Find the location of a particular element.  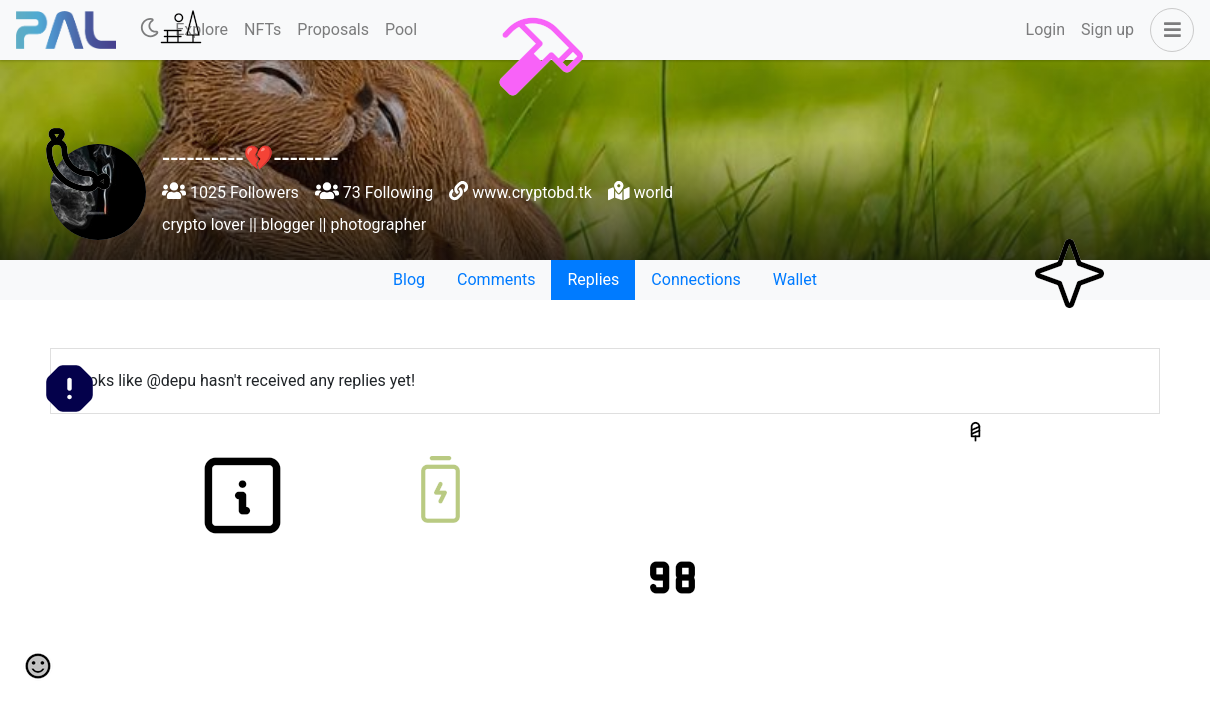

browse desserts or frozen treats is located at coordinates (975, 431).